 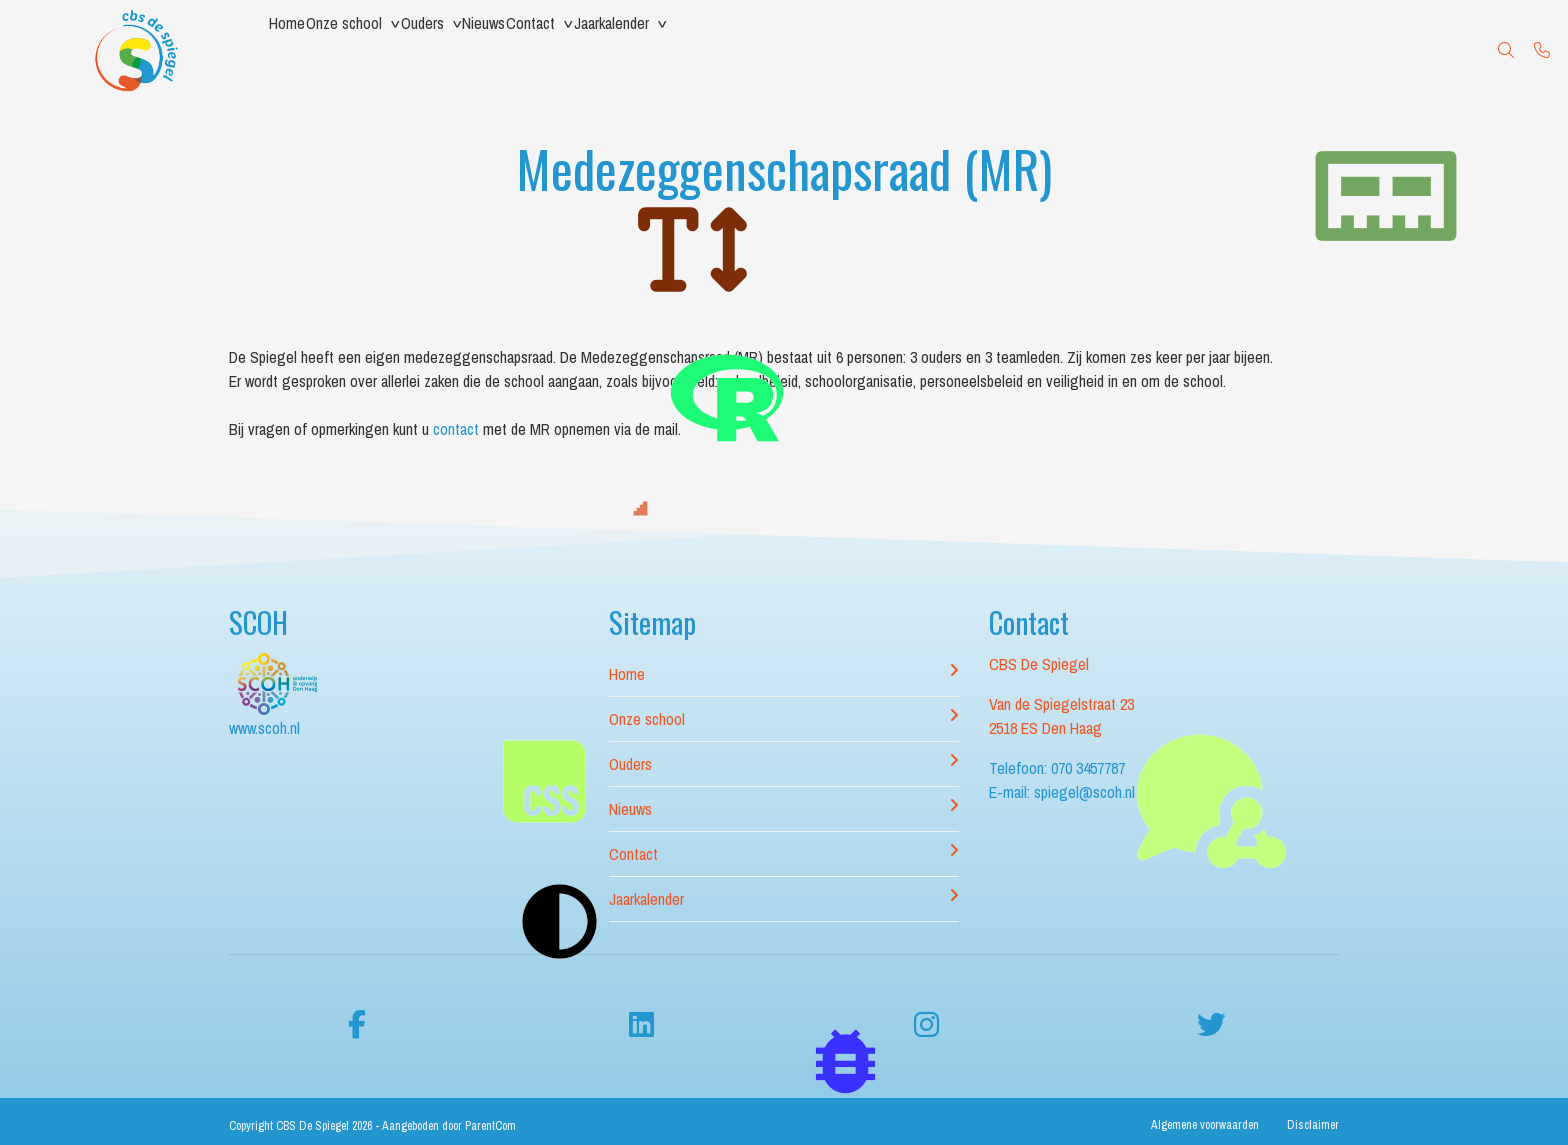 What do you see at coordinates (727, 398) in the screenshot?
I see `R programming language logo` at bounding box center [727, 398].